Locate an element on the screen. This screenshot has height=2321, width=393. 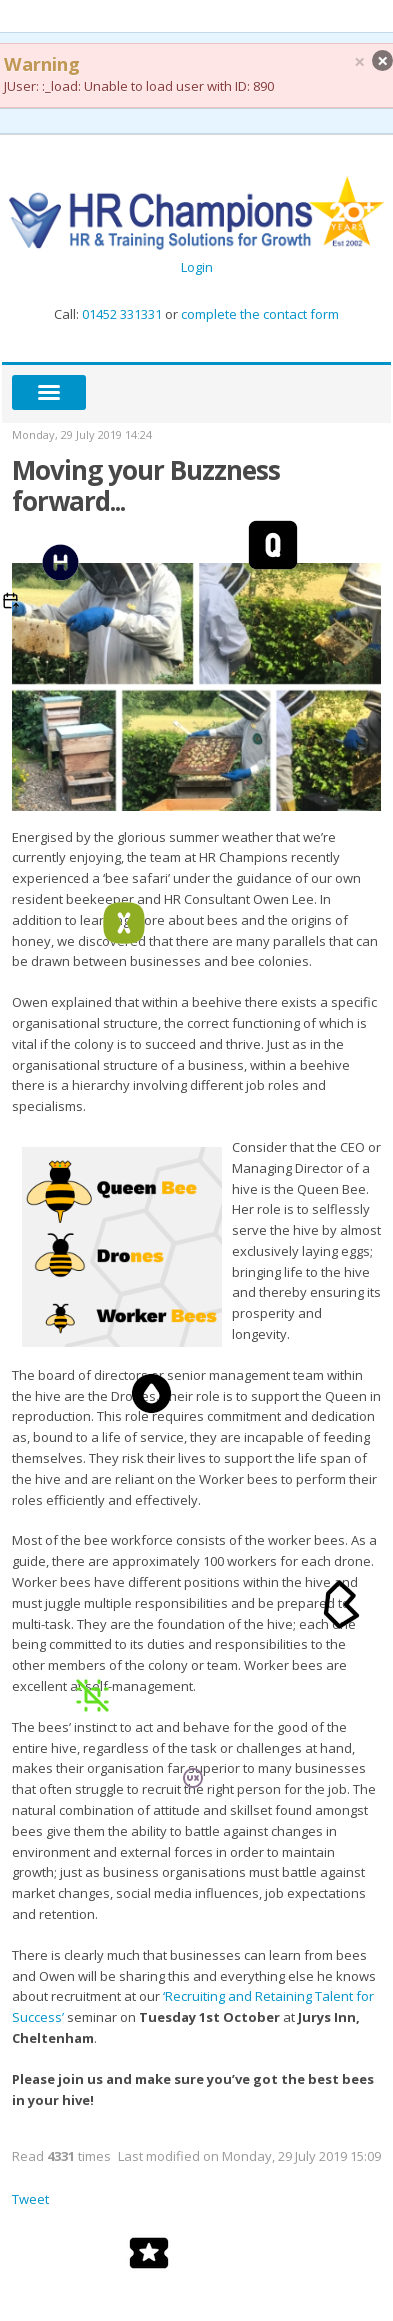
indicates a hospital or medical facility nearby is located at coordinates (60, 562).